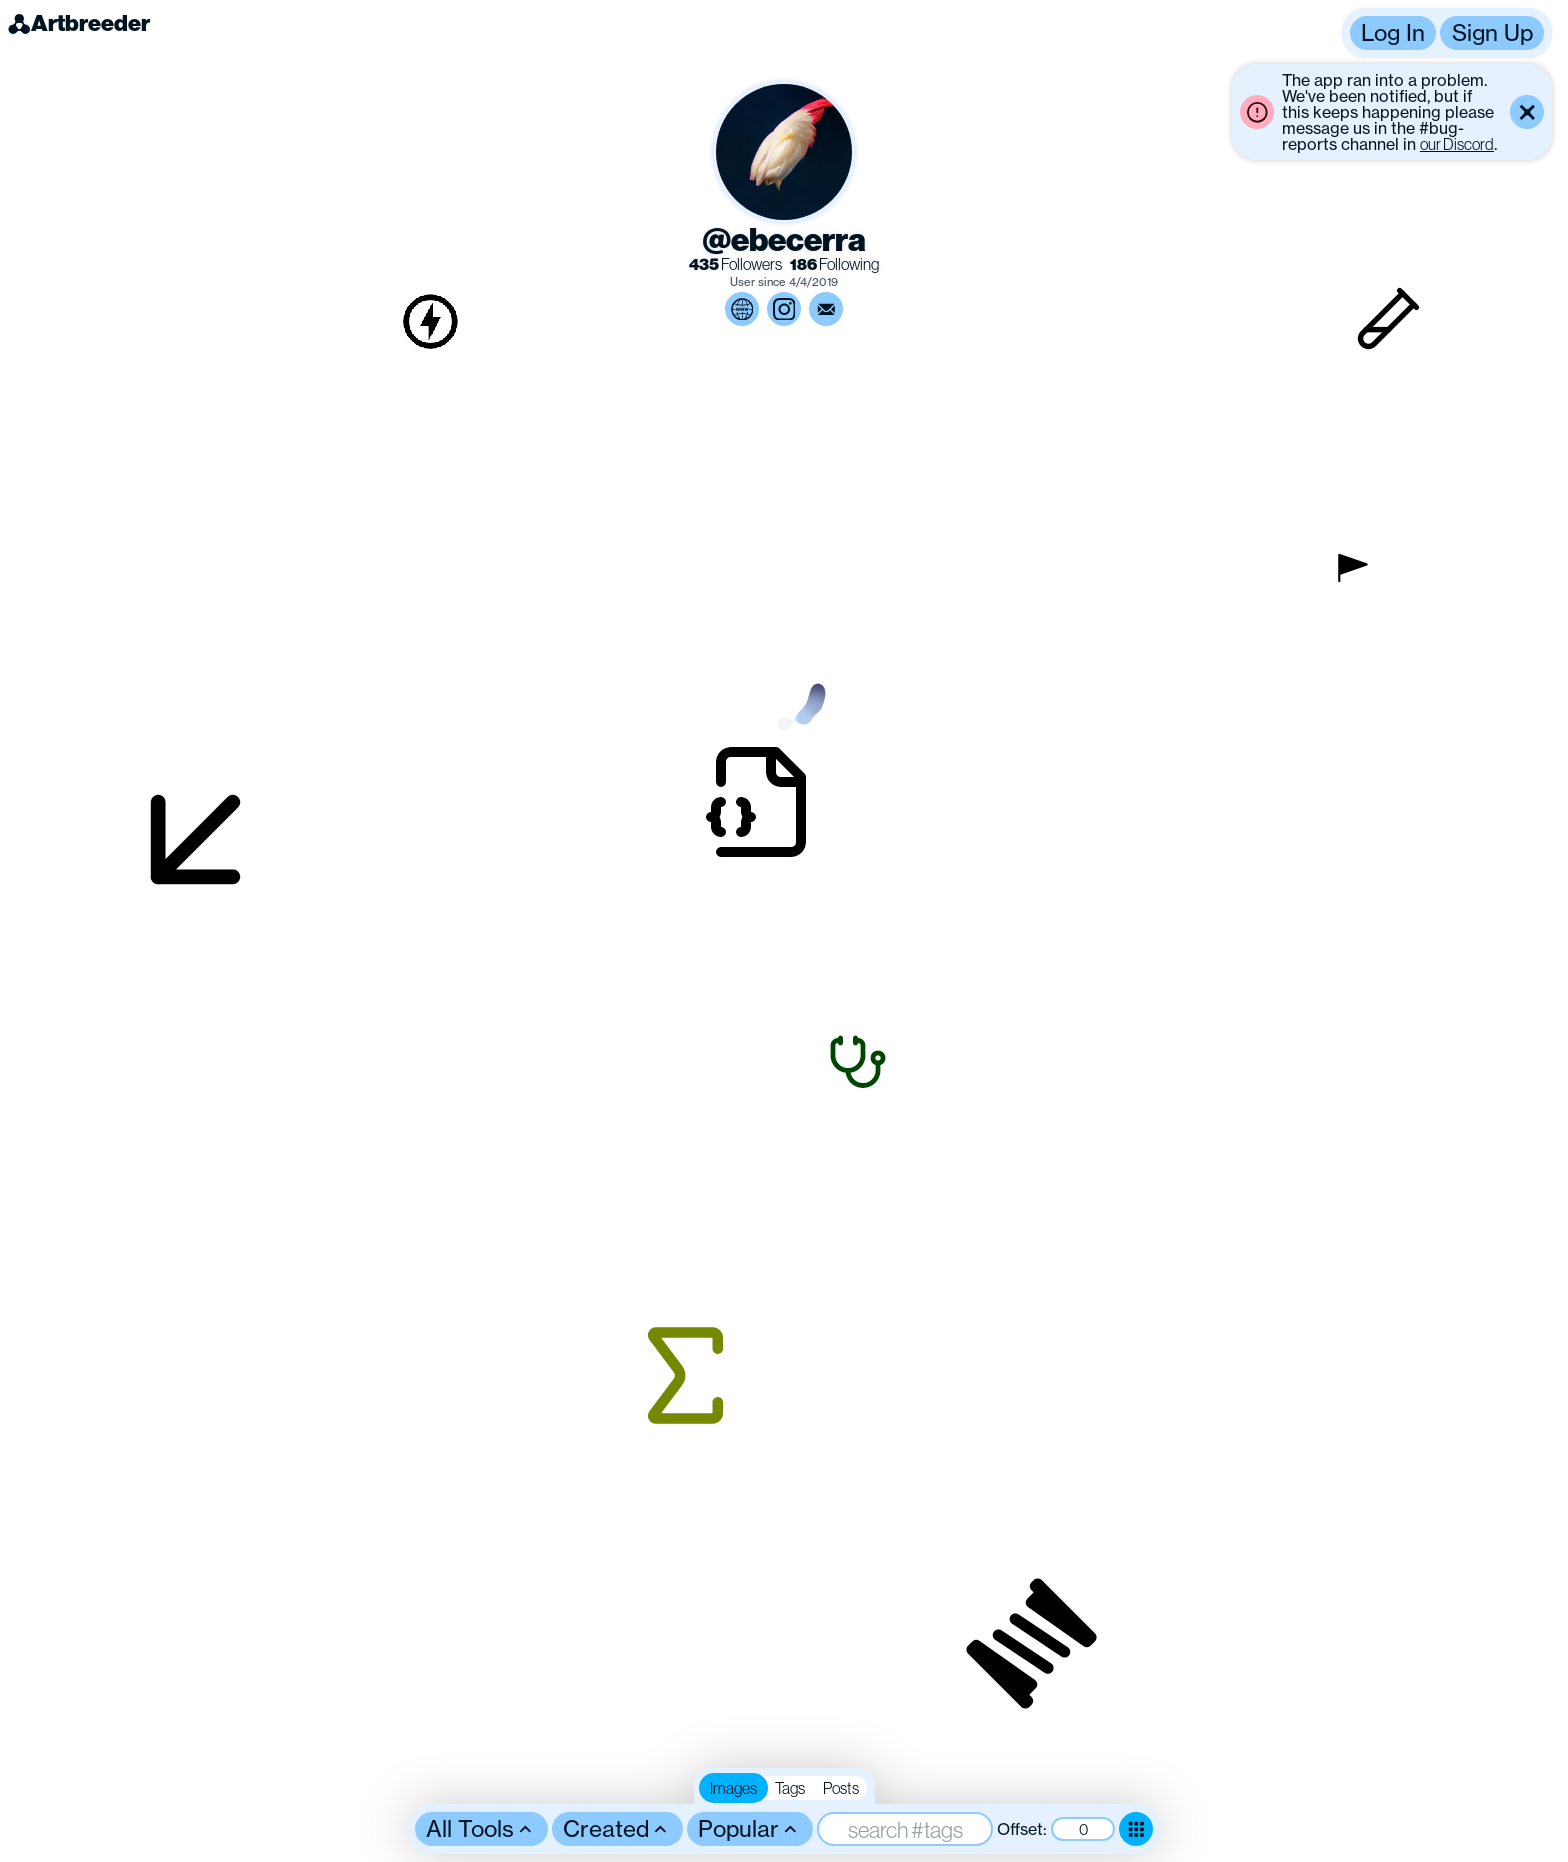 The height and width of the screenshot is (1862, 1568). What do you see at coordinates (1031, 1643) in the screenshot?
I see `open or view a thread` at bounding box center [1031, 1643].